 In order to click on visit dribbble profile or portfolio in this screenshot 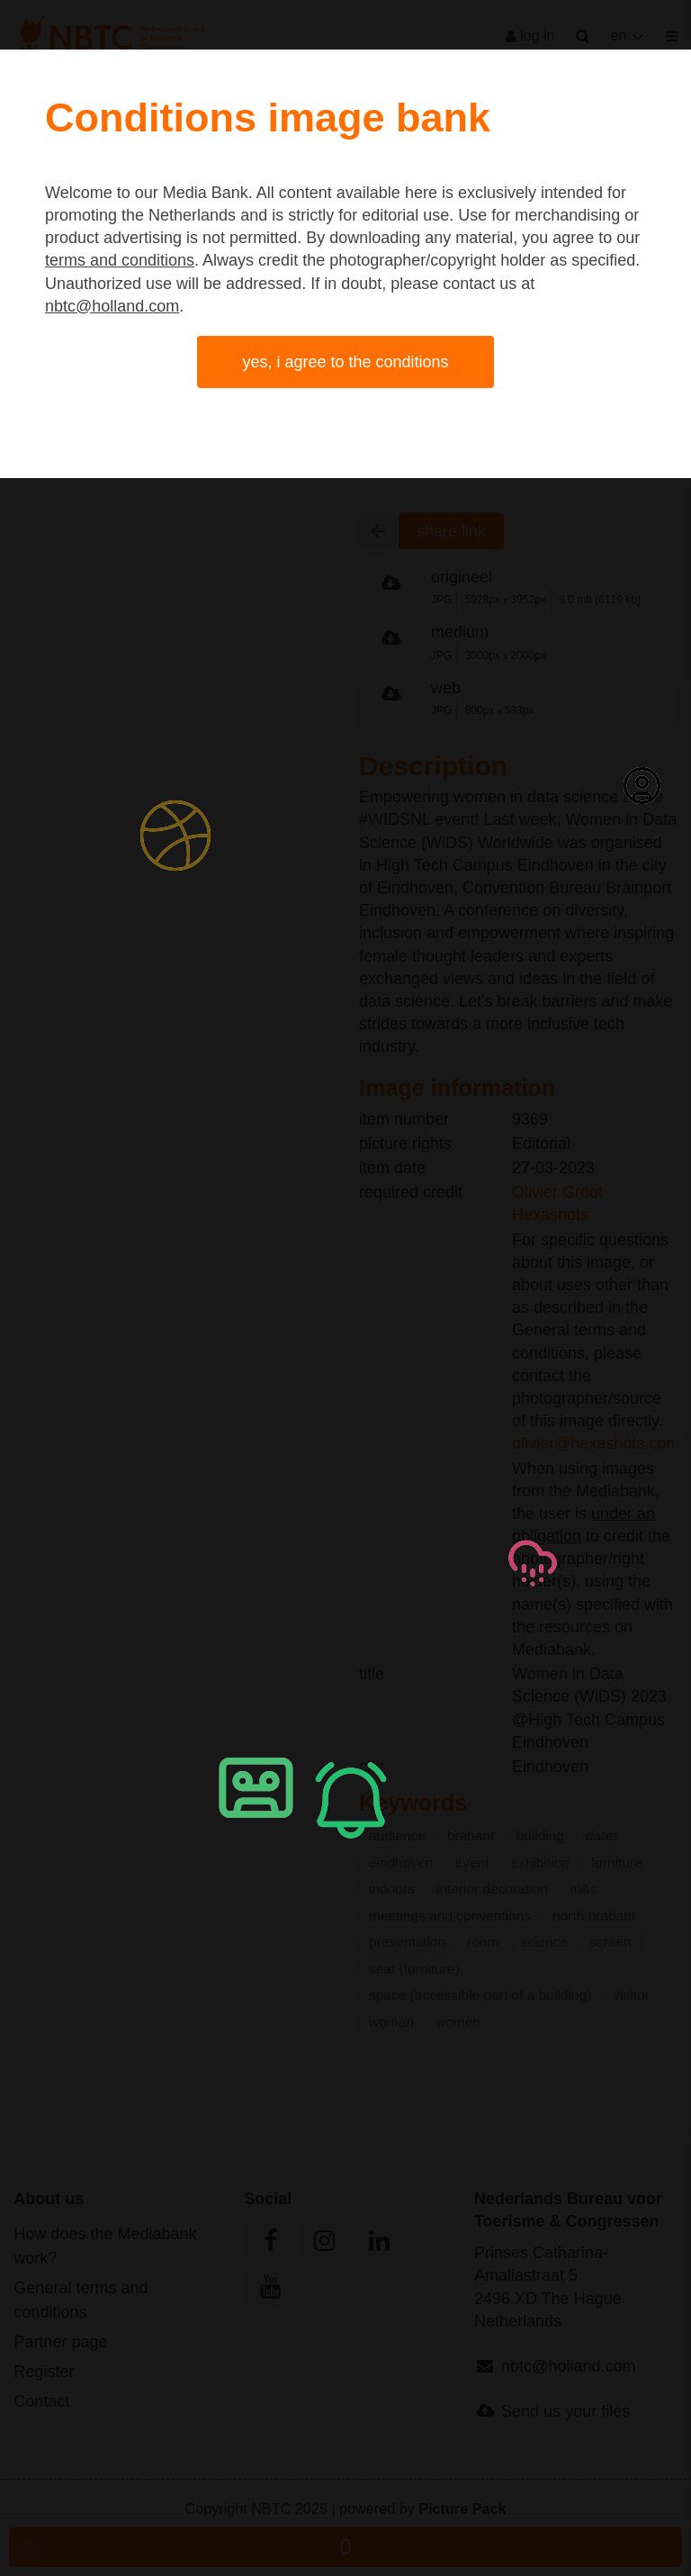, I will do `click(175, 836)`.